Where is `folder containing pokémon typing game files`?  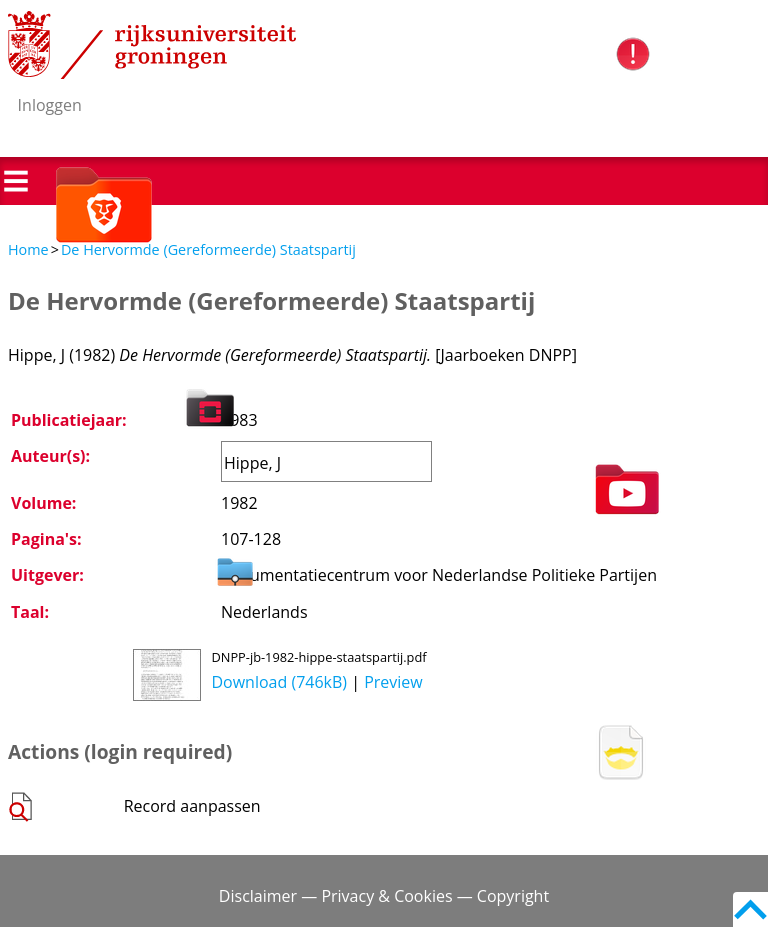 folder containing pokémon typing game files is located at coordinates (235, 573).